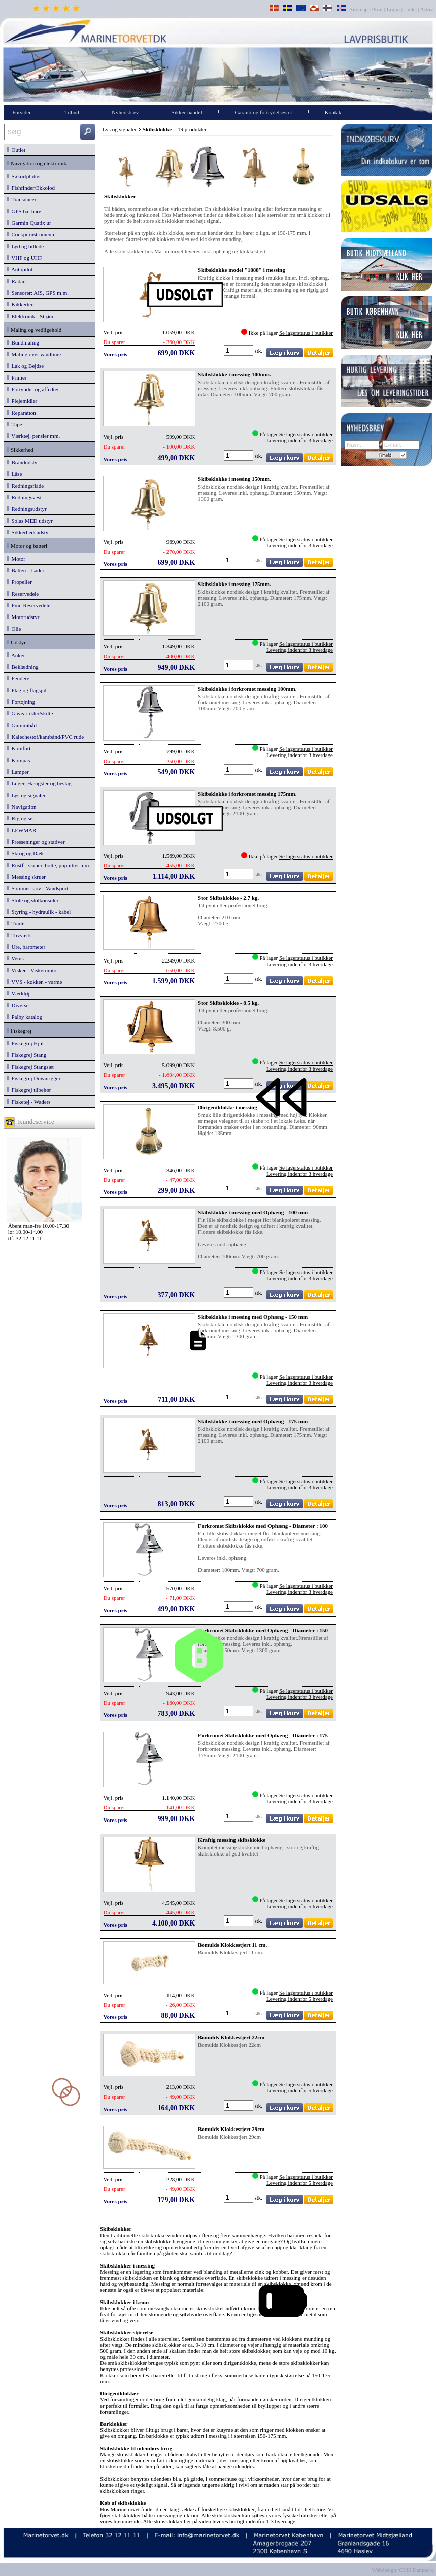 This screenshot has width=436, height=2576. Describe the element at coordinates (283, 2301) in the screenshot. I see `indicates low battery level` at that location.